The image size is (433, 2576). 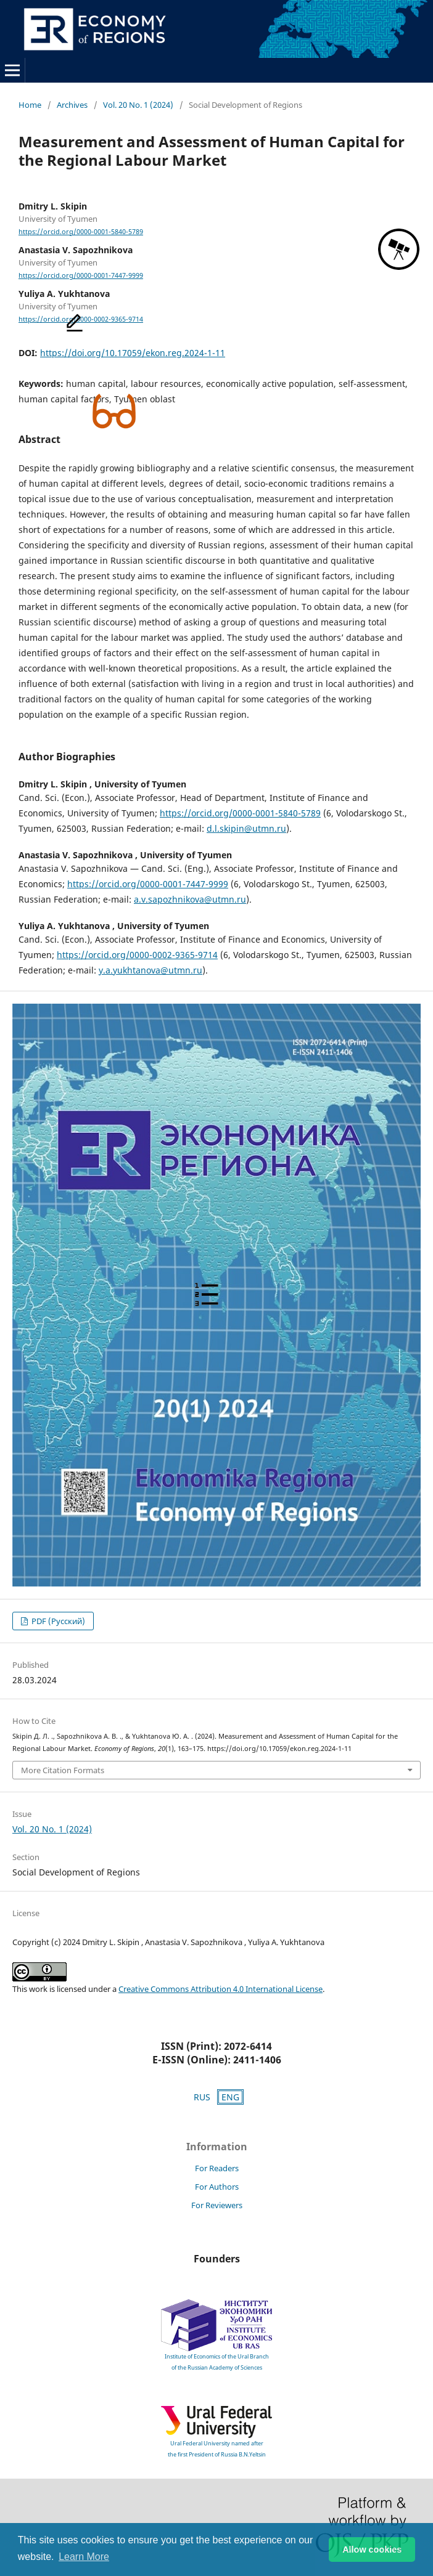 I want to click on create a numbered list, so click(x=207, y=1294).